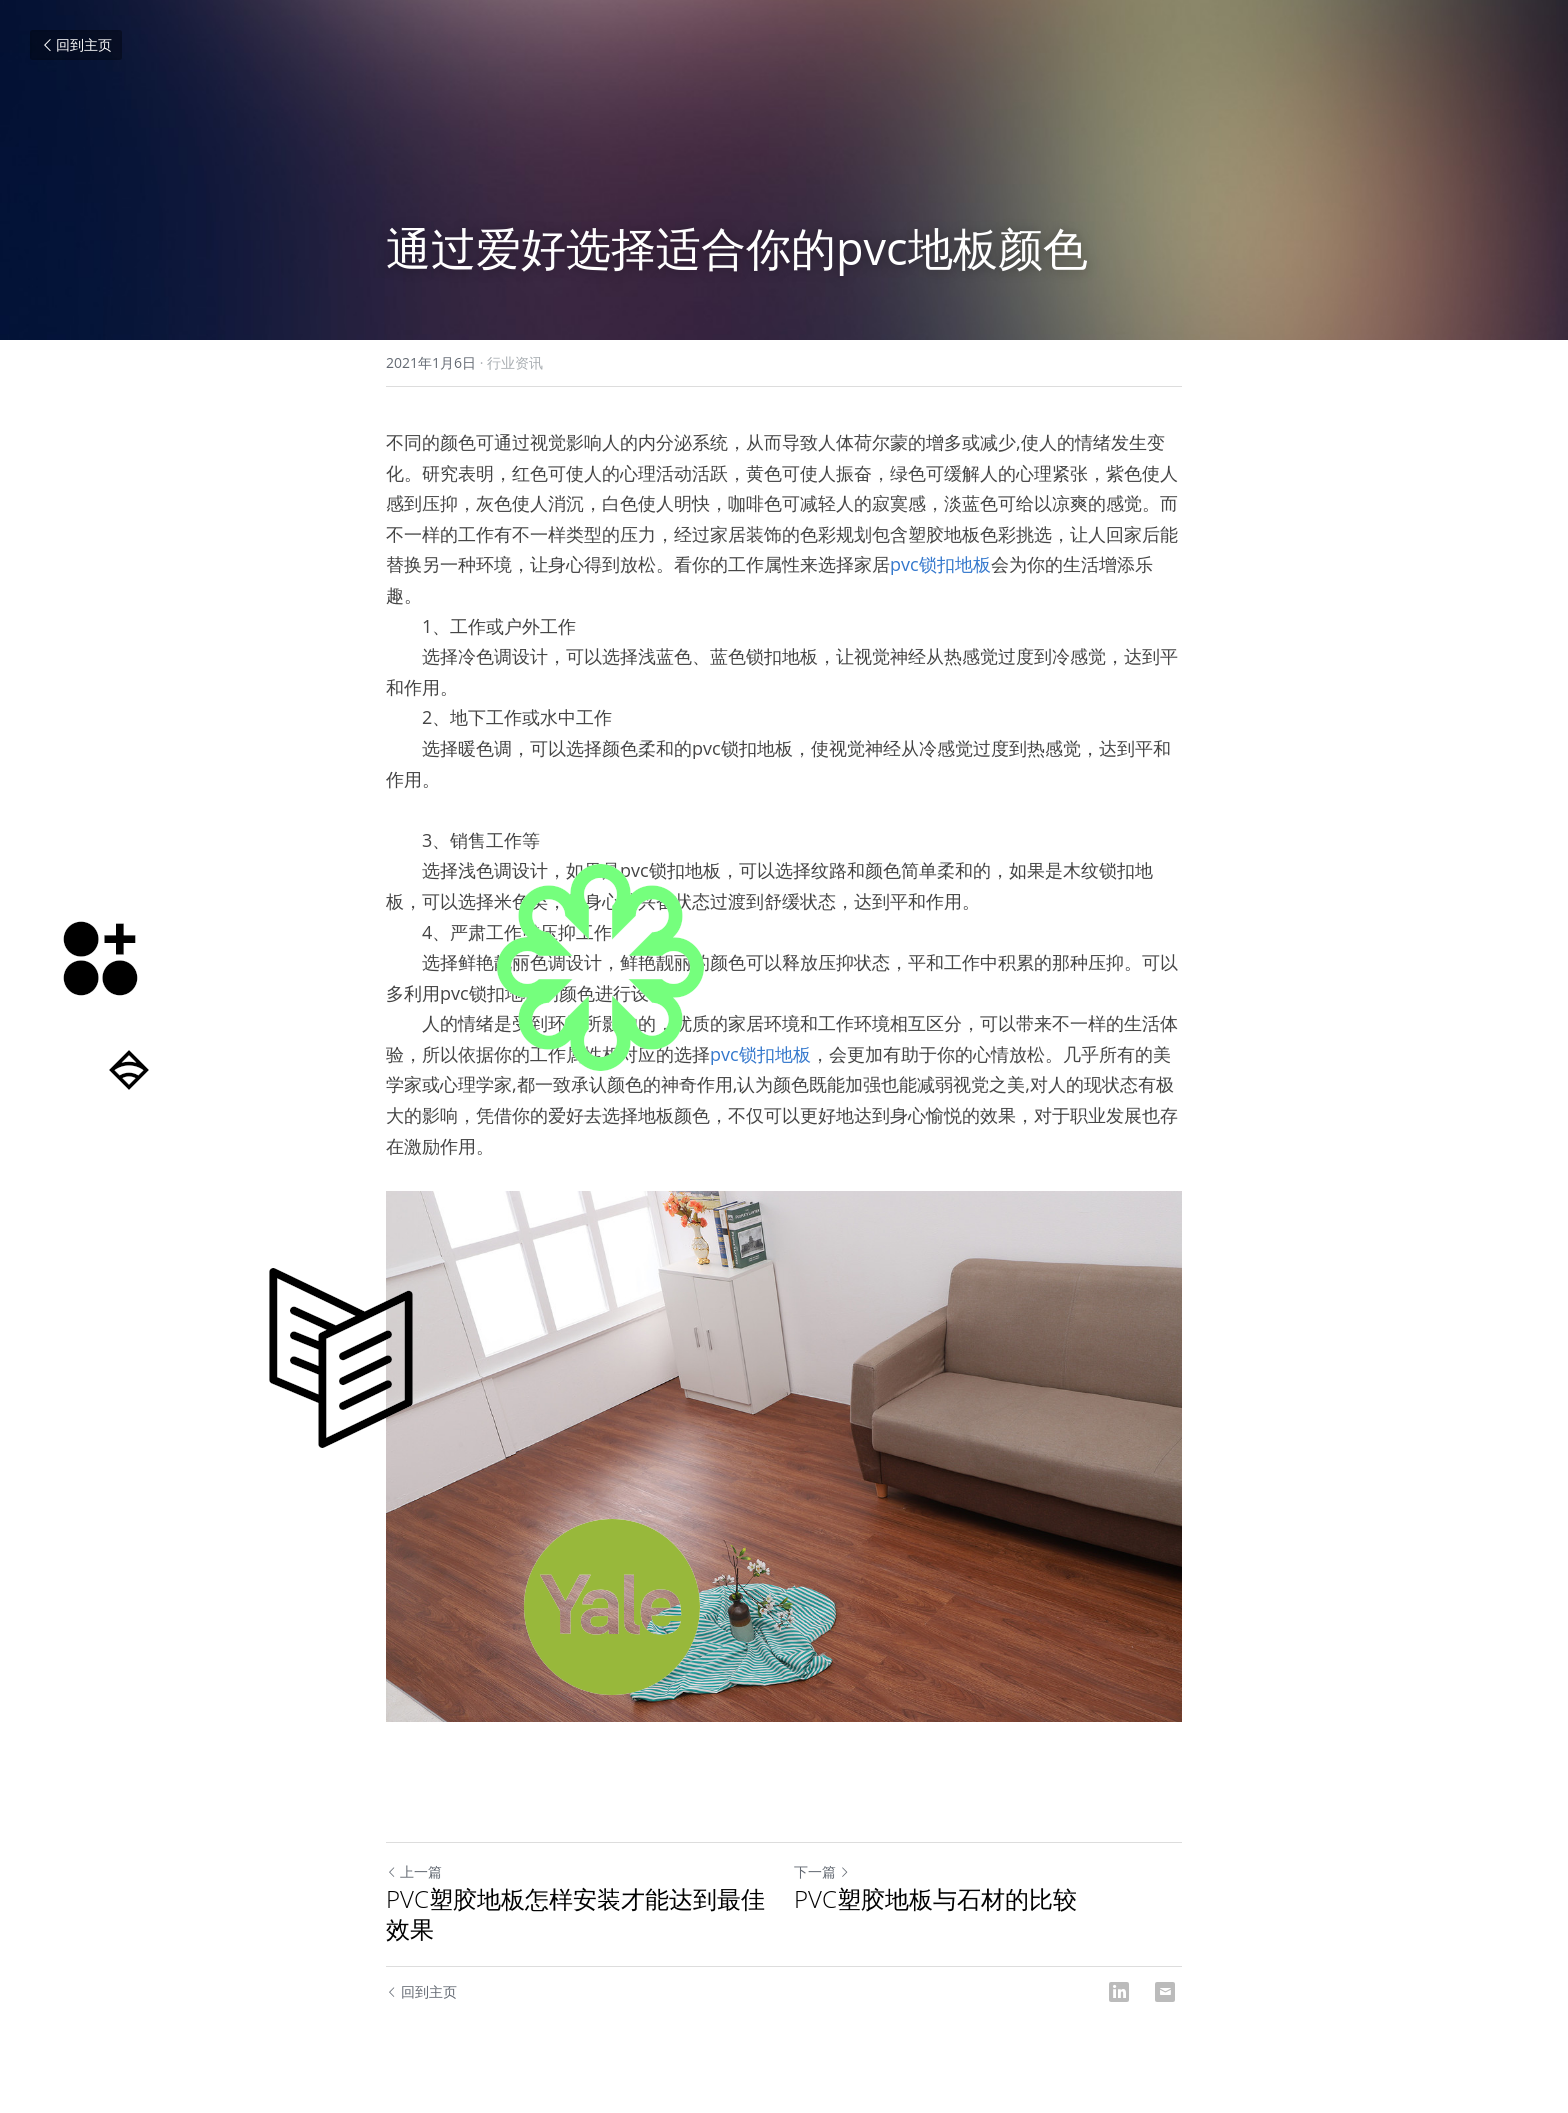  I want to click on open carrd website builder, so click(341, 1358).